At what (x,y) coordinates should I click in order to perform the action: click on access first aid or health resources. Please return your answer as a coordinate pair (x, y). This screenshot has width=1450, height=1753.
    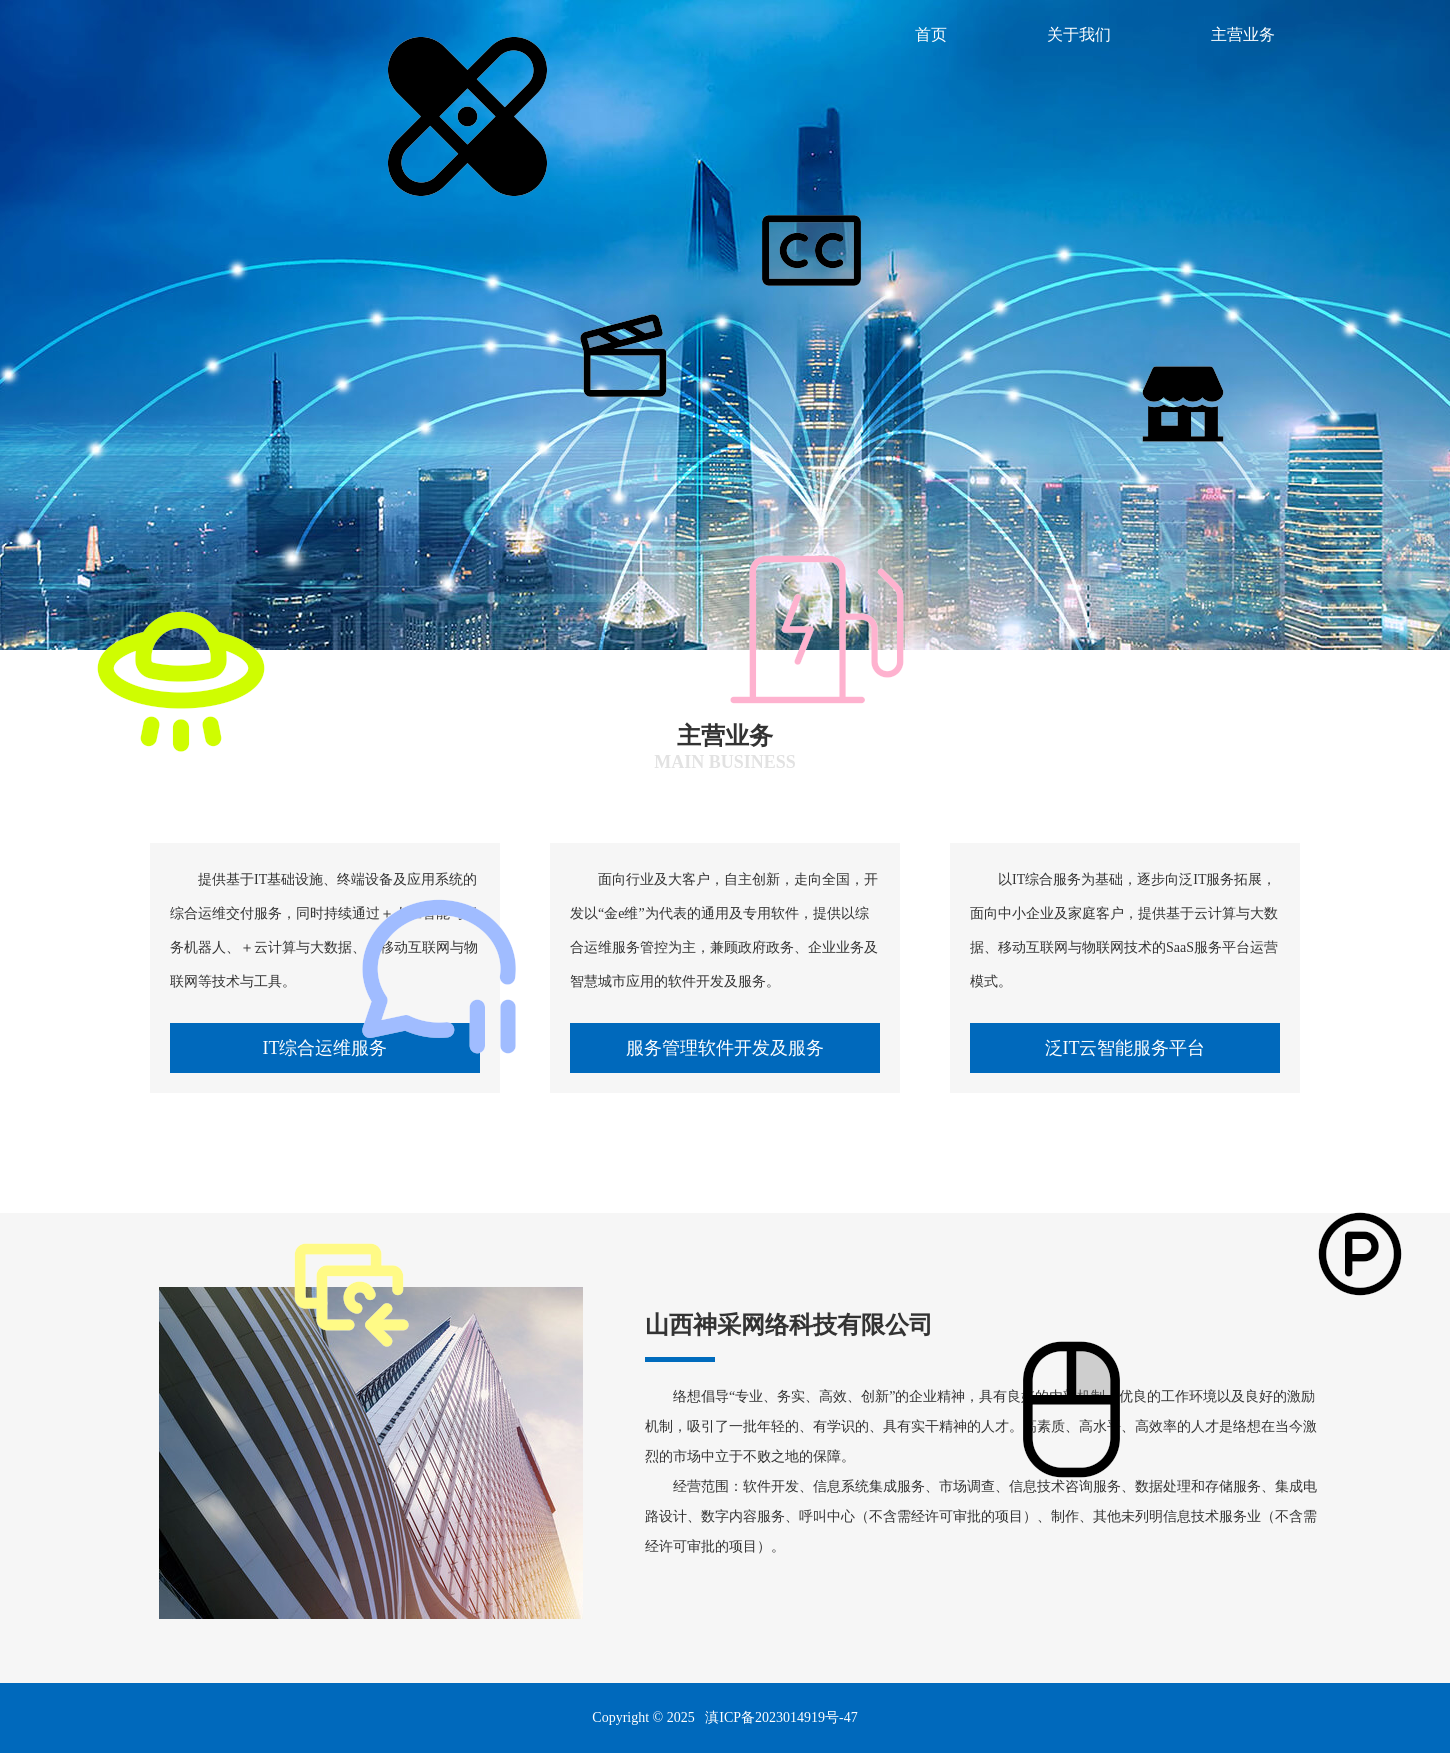
    Looking at the image, I should click on (467, 116).